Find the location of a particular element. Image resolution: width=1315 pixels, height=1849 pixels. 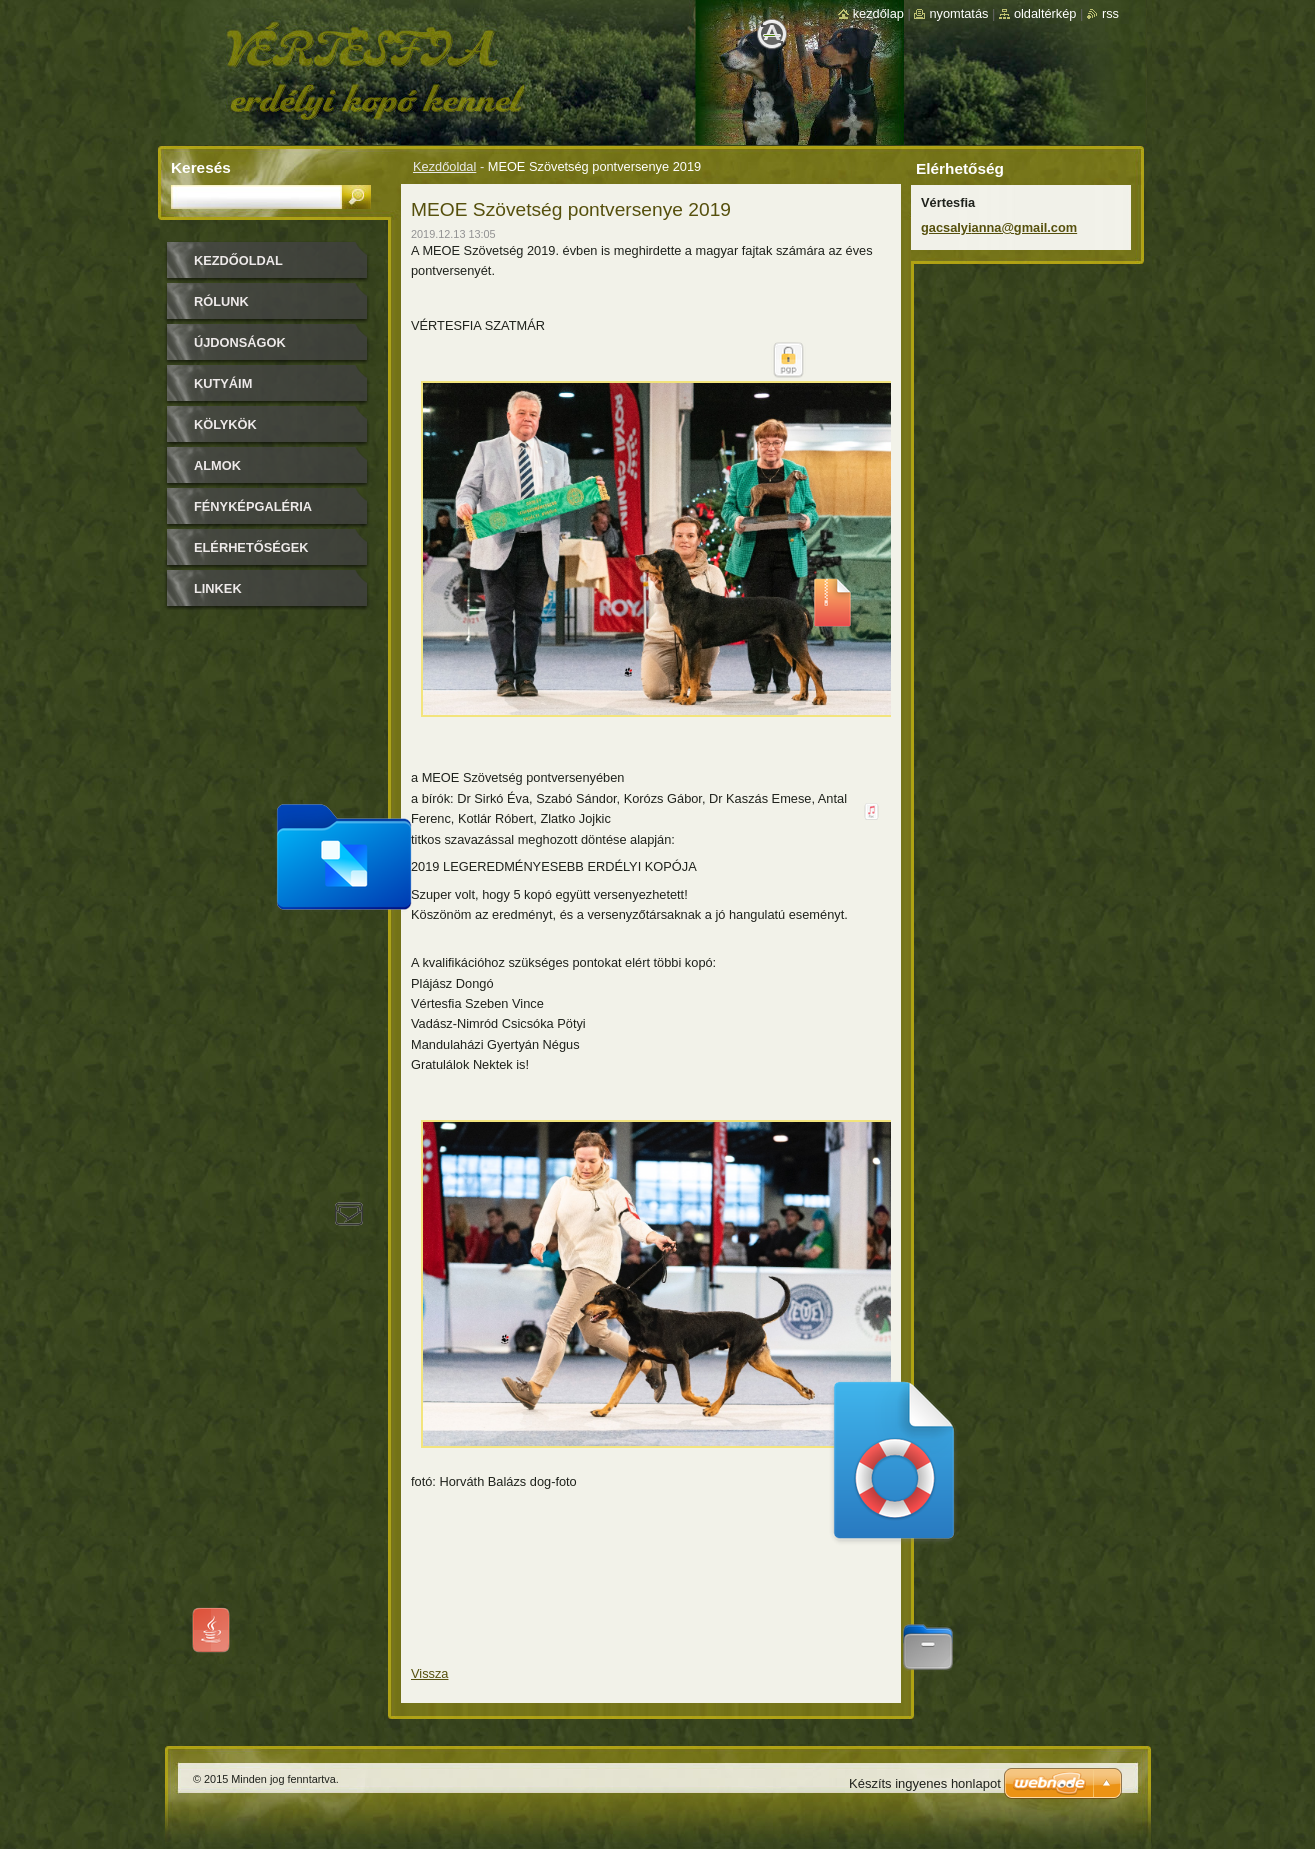

open the file manager application is located at coordinates (928, 1647).